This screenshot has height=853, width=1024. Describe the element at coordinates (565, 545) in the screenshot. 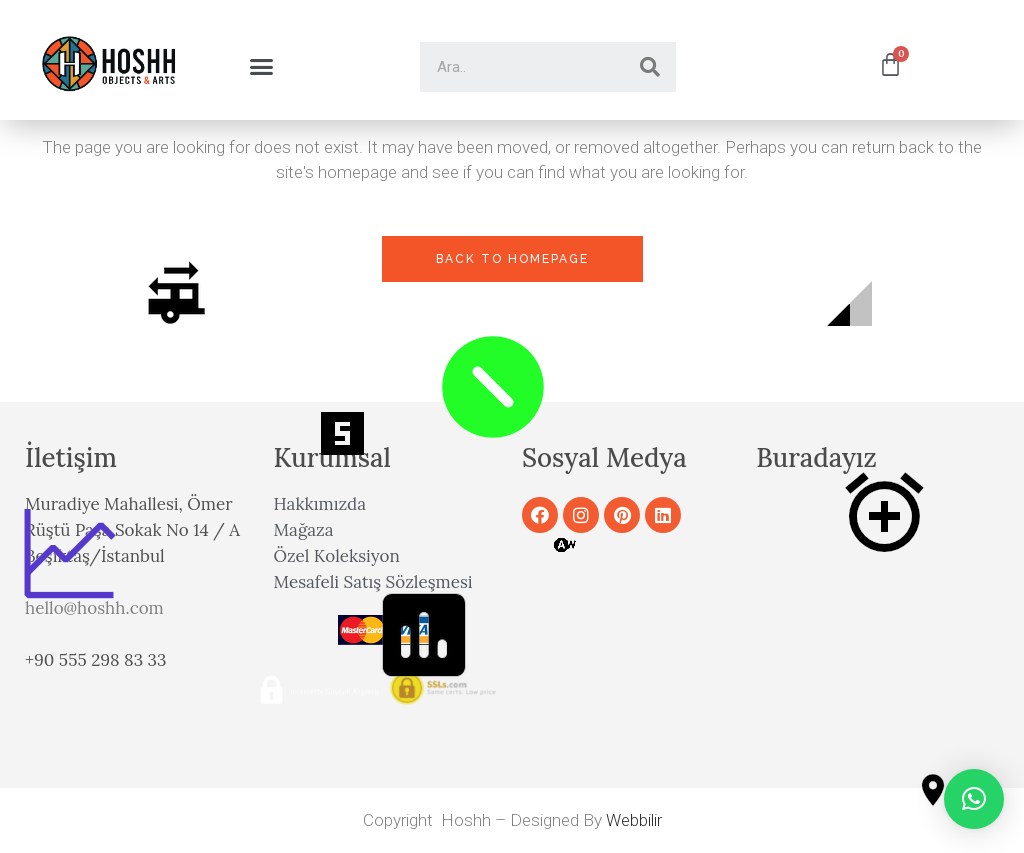

I see `toggle automatic white balance` at that location.